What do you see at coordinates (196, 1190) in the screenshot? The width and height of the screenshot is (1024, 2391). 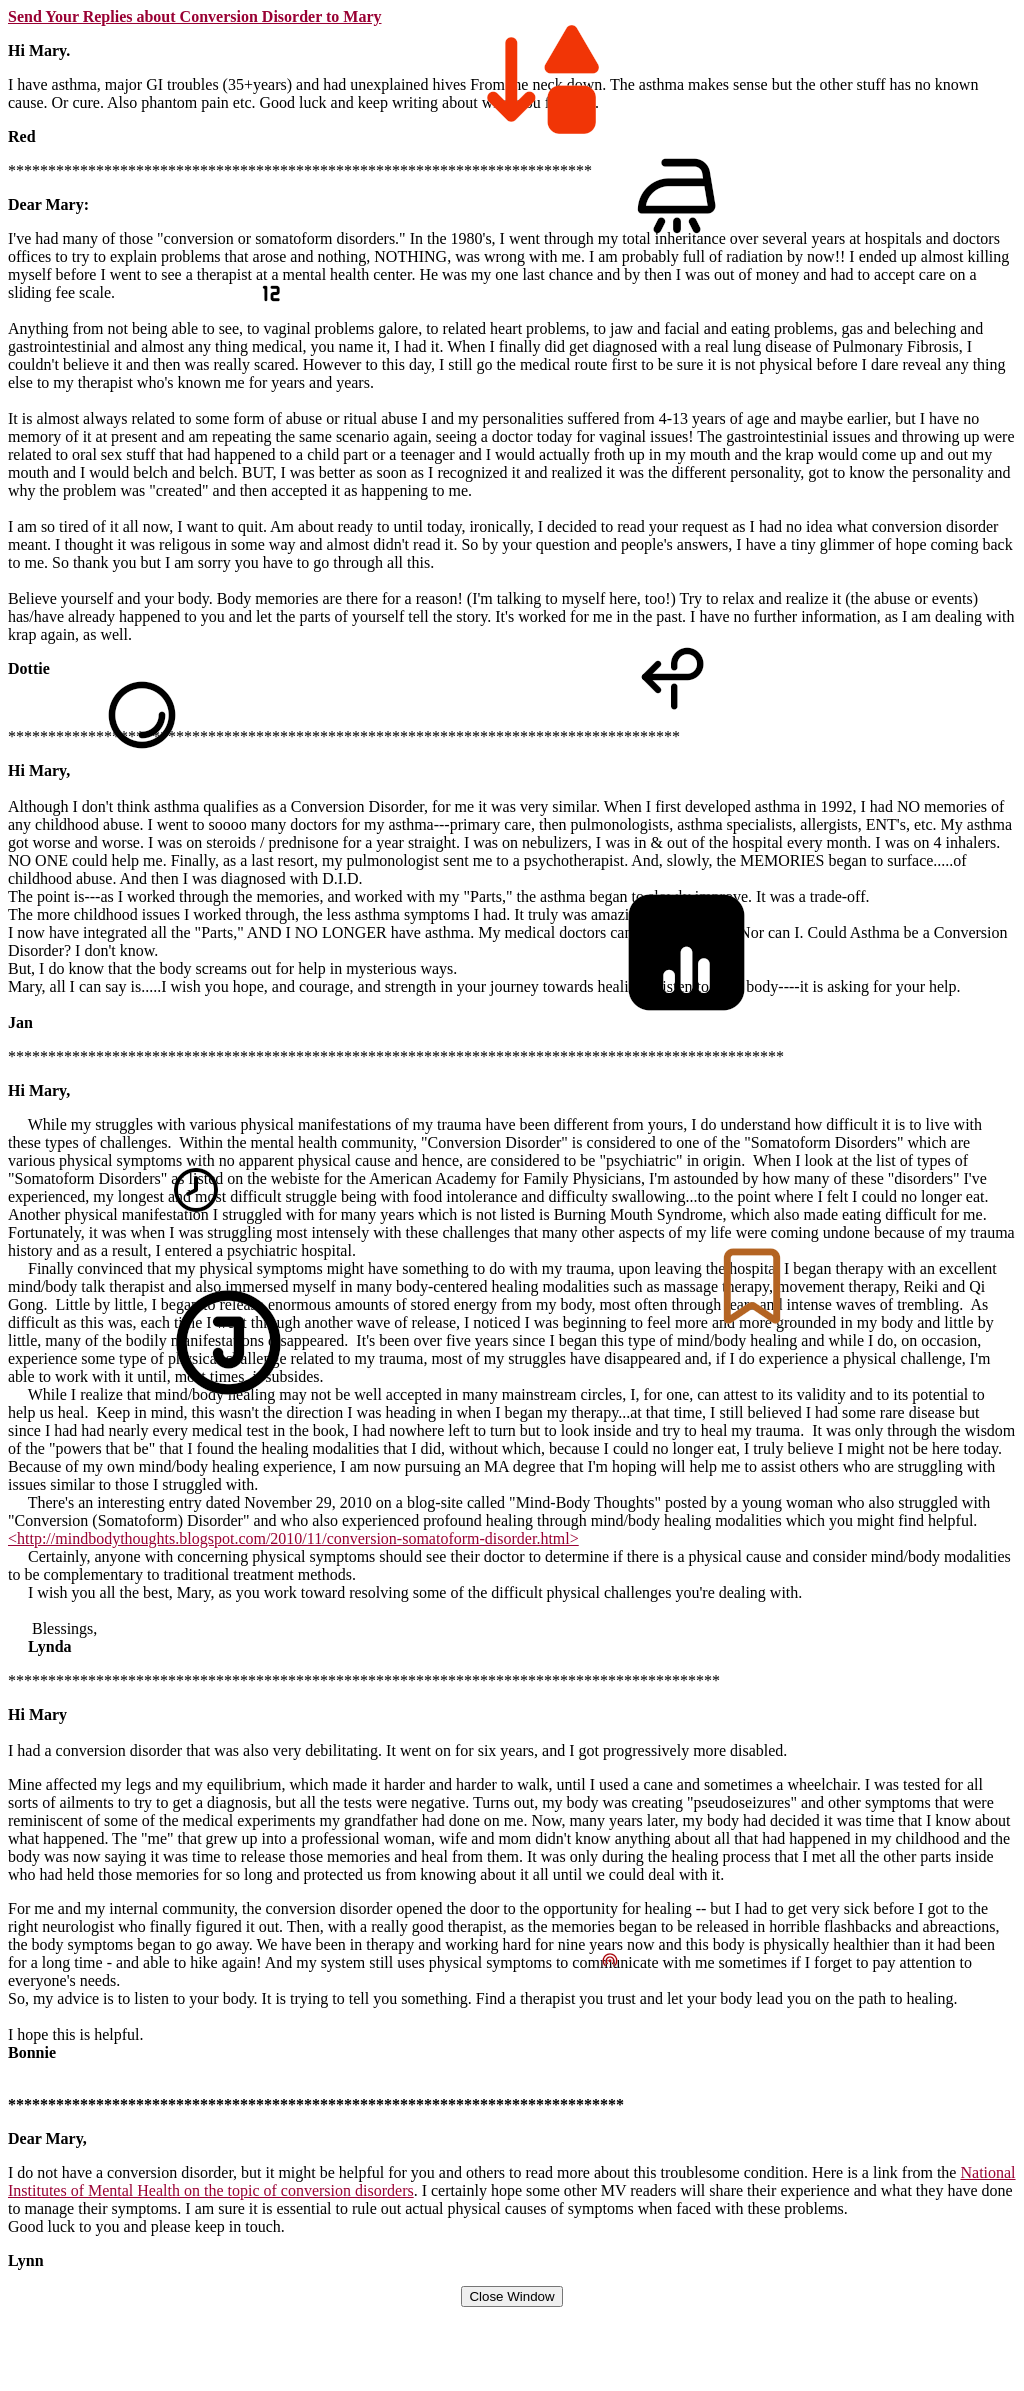 I see `indicates 8 o'clock time` at bounding box center [196, 1190].